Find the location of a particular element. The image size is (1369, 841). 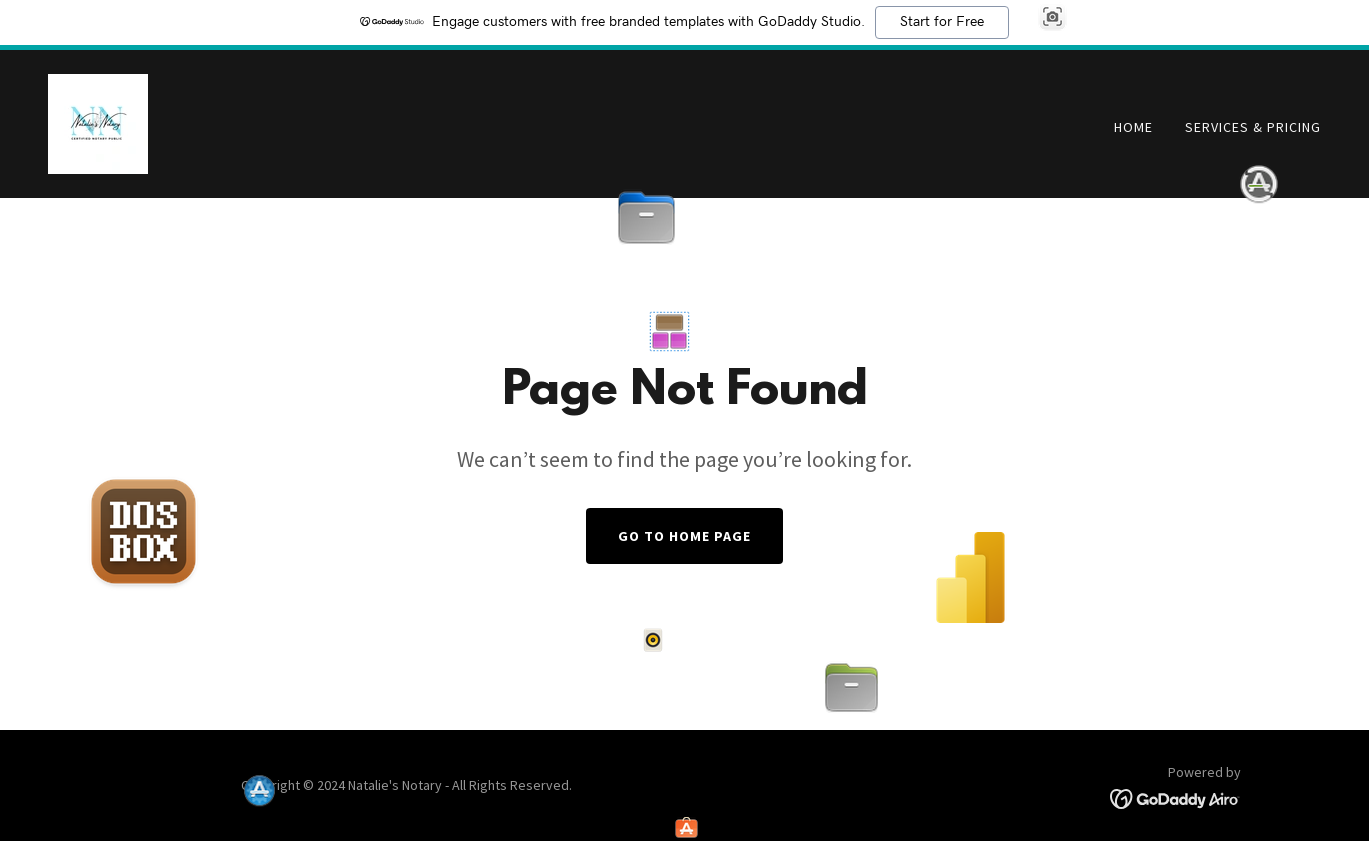

open the software update manager is located at coordinates (1259, 184).